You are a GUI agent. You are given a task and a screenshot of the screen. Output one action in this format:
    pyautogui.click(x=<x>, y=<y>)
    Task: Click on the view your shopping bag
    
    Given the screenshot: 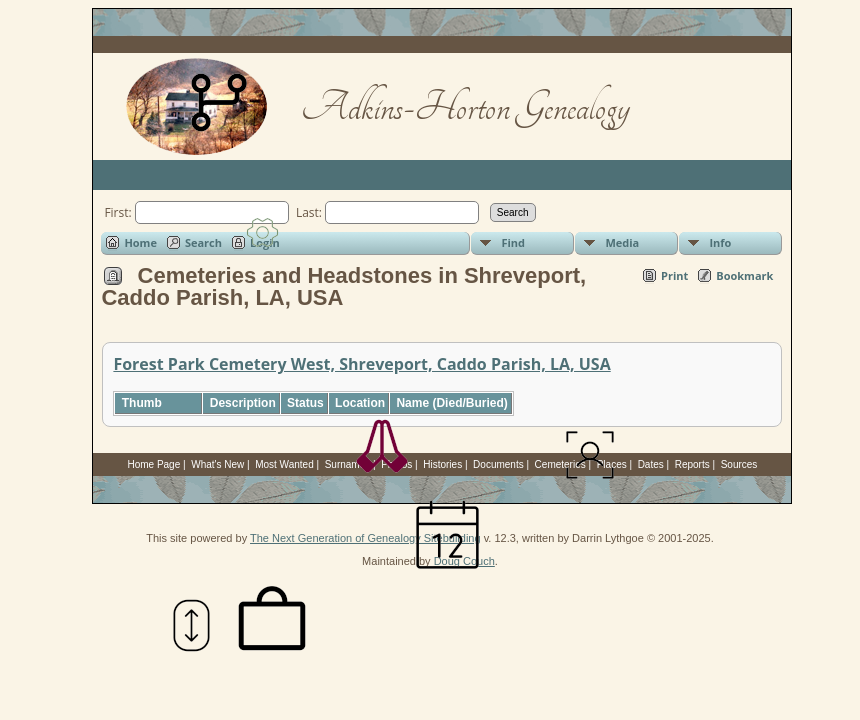 What is the action you would take?
    pyautogui.click(x=272, y=622)
    